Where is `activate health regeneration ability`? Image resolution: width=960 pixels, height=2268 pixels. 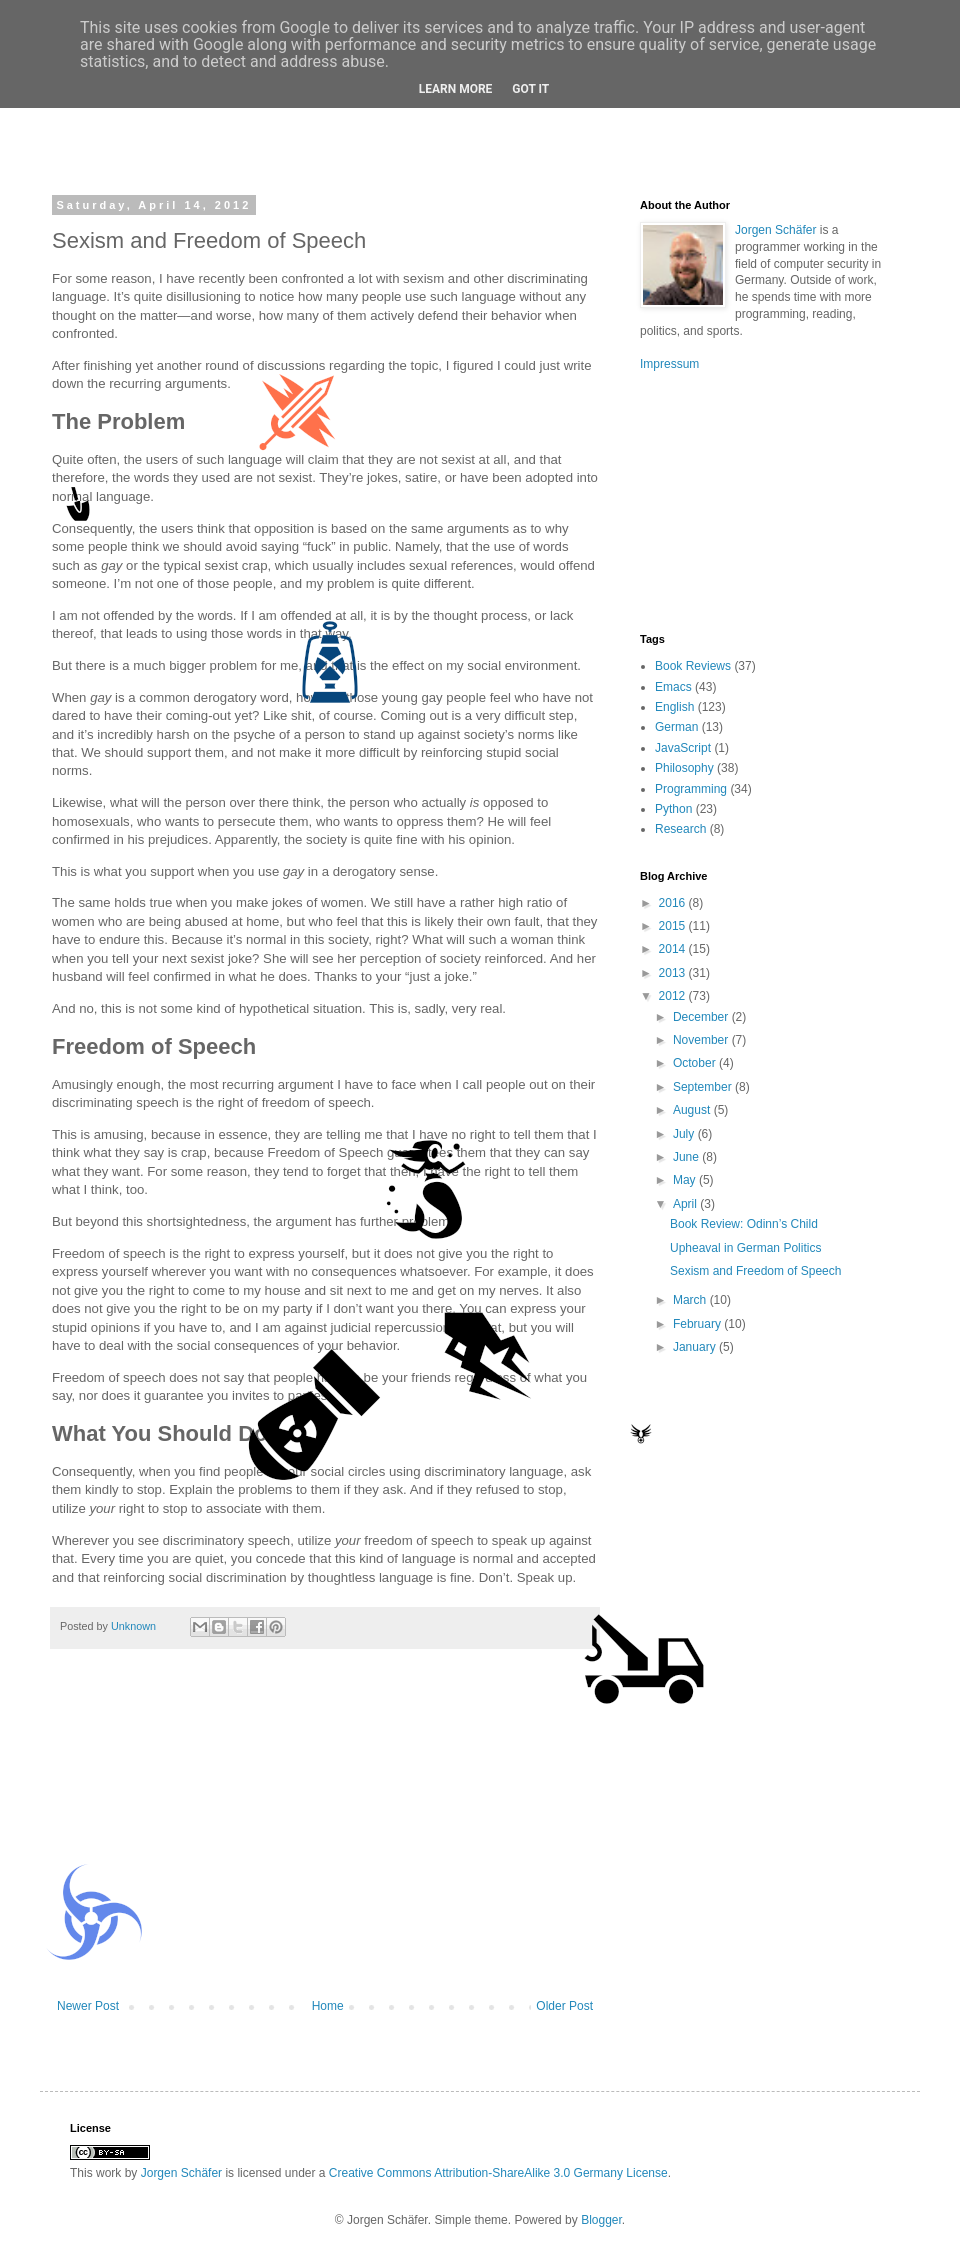 activate health regeneration ability is located at coordinates (94, 1912).